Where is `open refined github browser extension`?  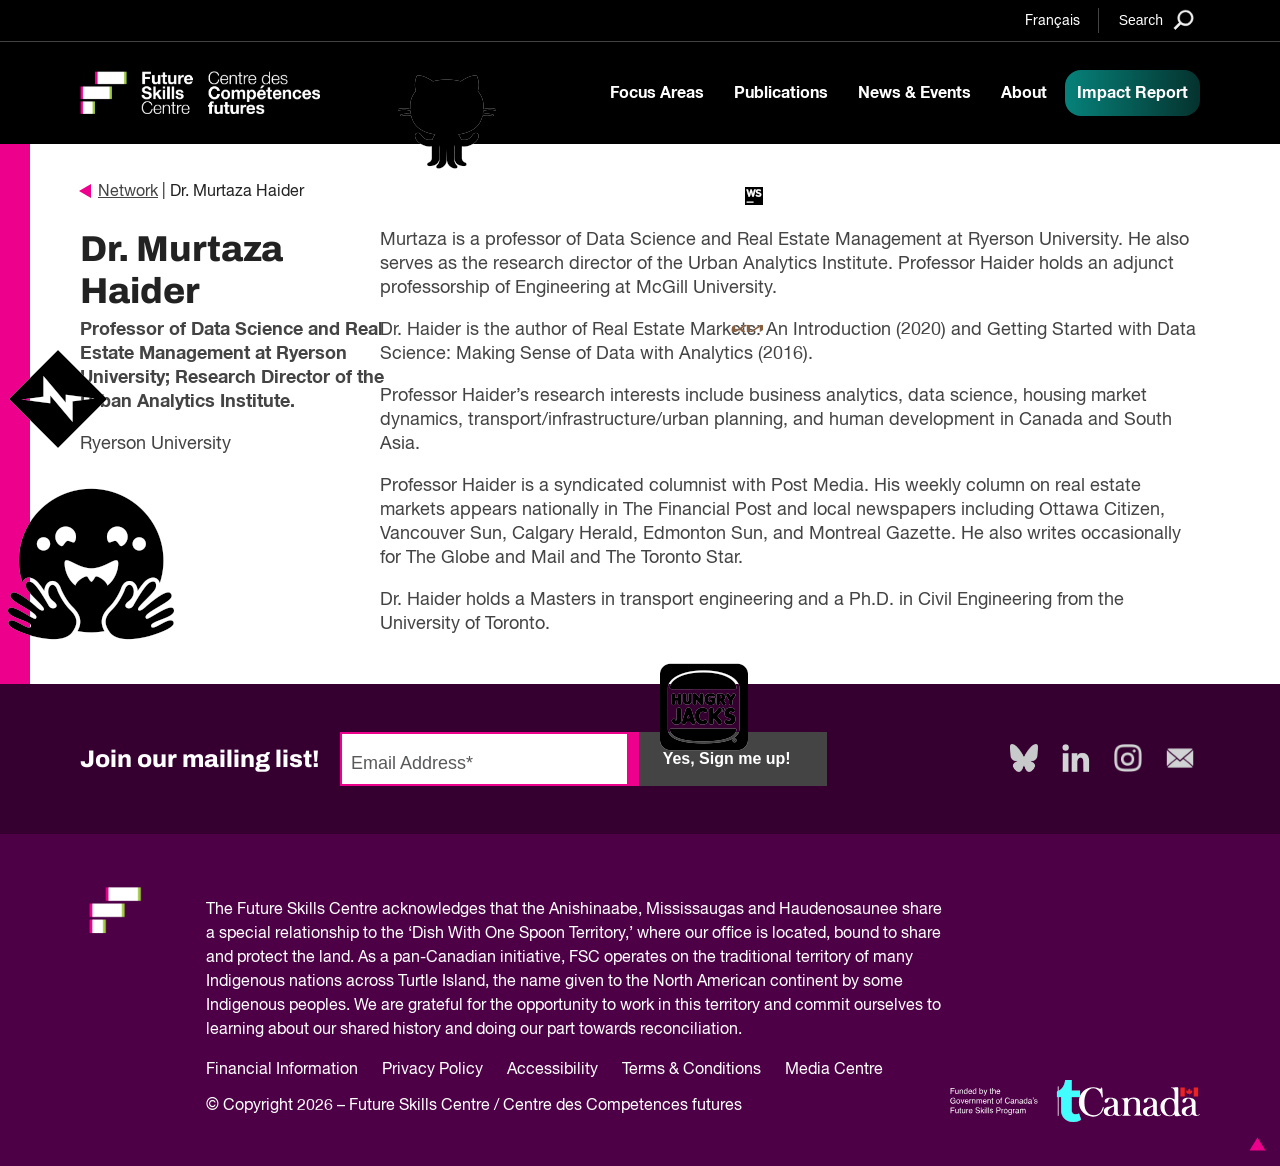
open refined github browser extension is located at coordinates (447, 122).